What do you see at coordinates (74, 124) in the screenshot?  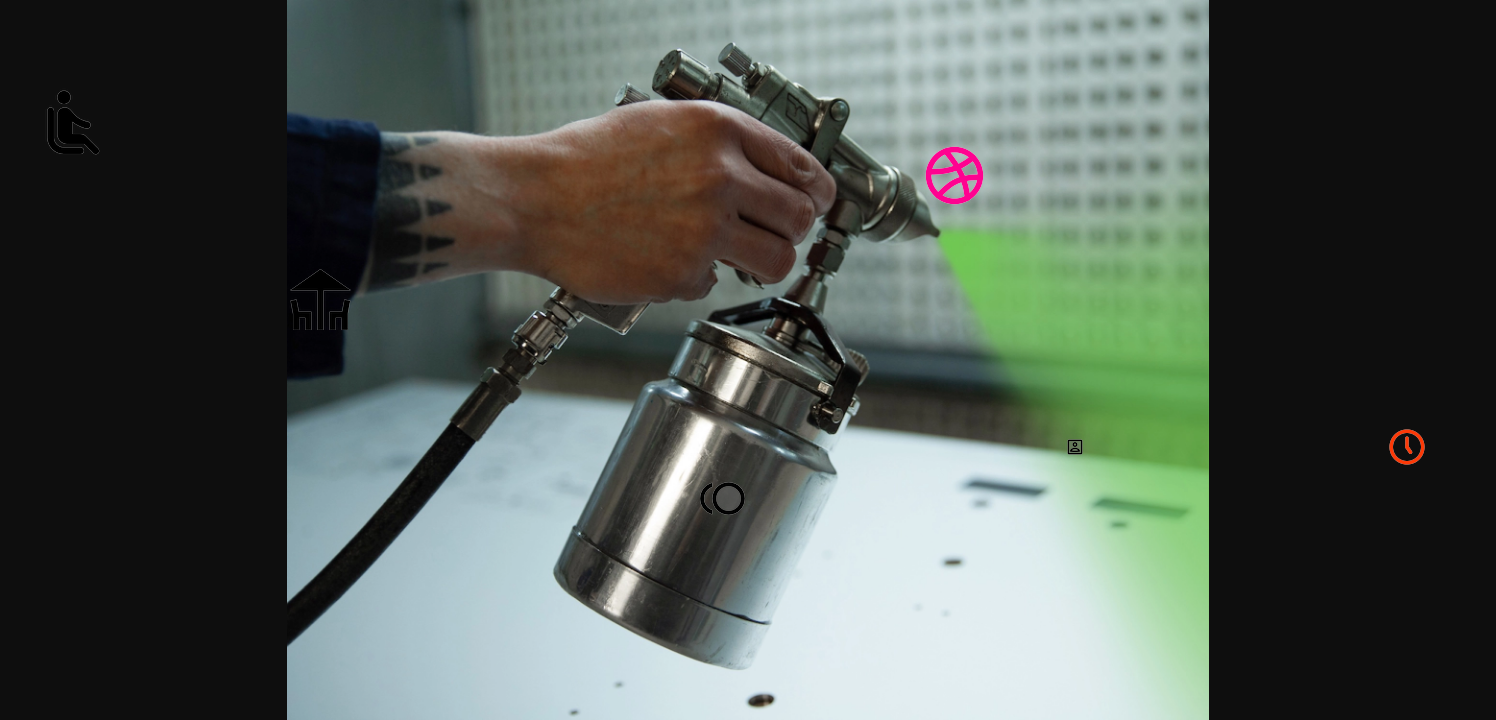 I see `indicates seat recline is available` at bounding box center [74, 124].